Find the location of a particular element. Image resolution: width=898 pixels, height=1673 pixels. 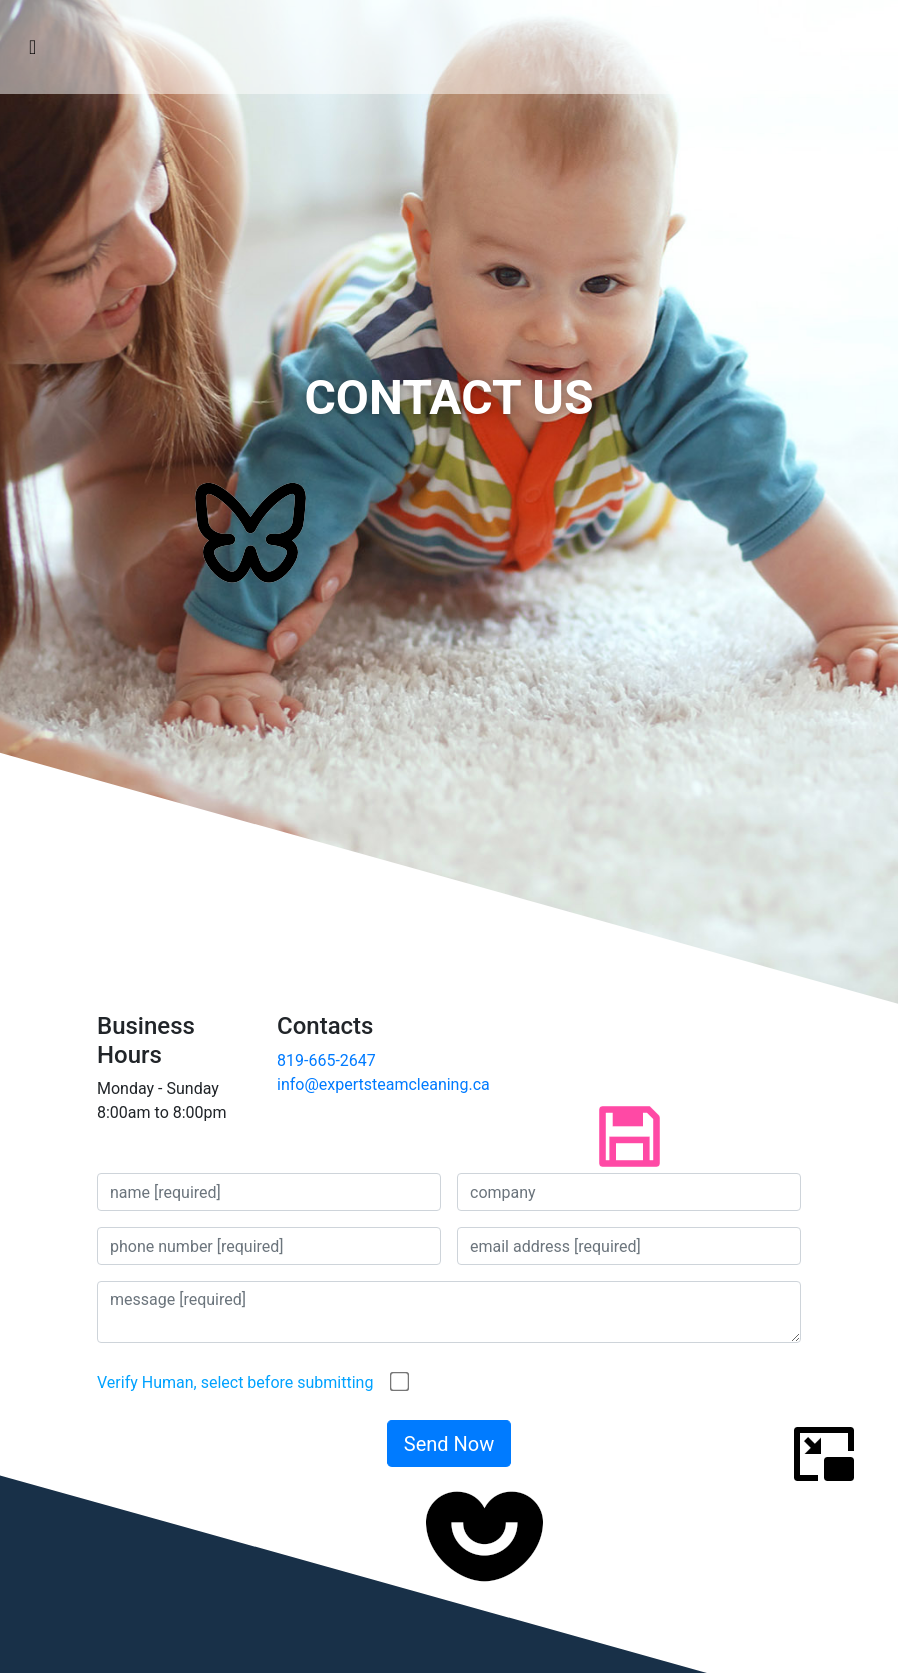

save current file or document is located at coordinates (629, 1136).